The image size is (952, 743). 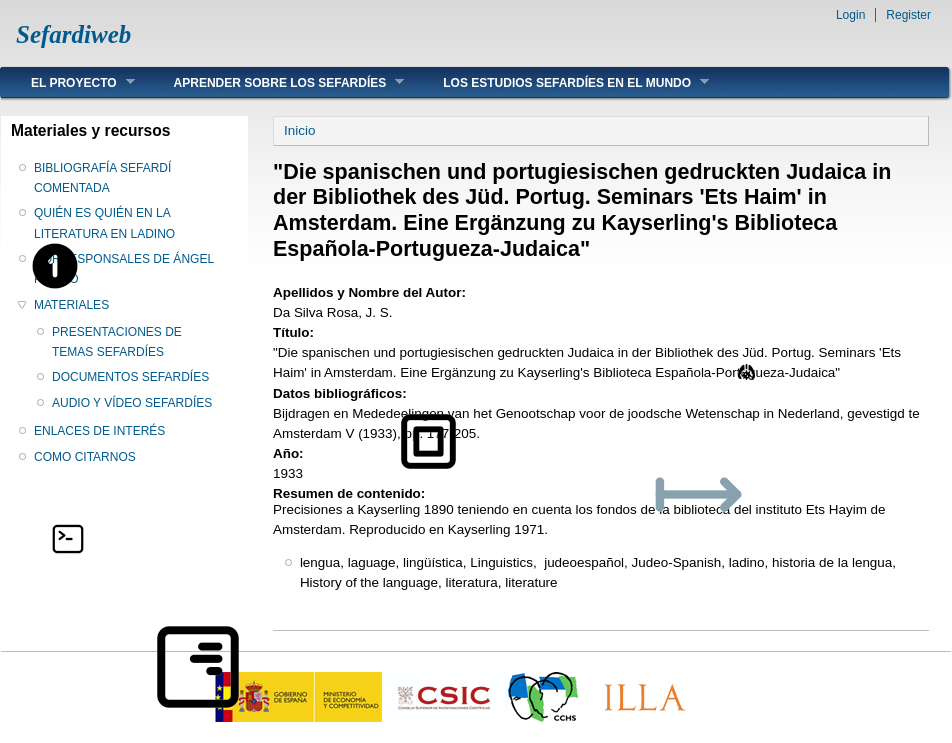 I want to click on align content to the top-right corner, so click(x=198, y=667).